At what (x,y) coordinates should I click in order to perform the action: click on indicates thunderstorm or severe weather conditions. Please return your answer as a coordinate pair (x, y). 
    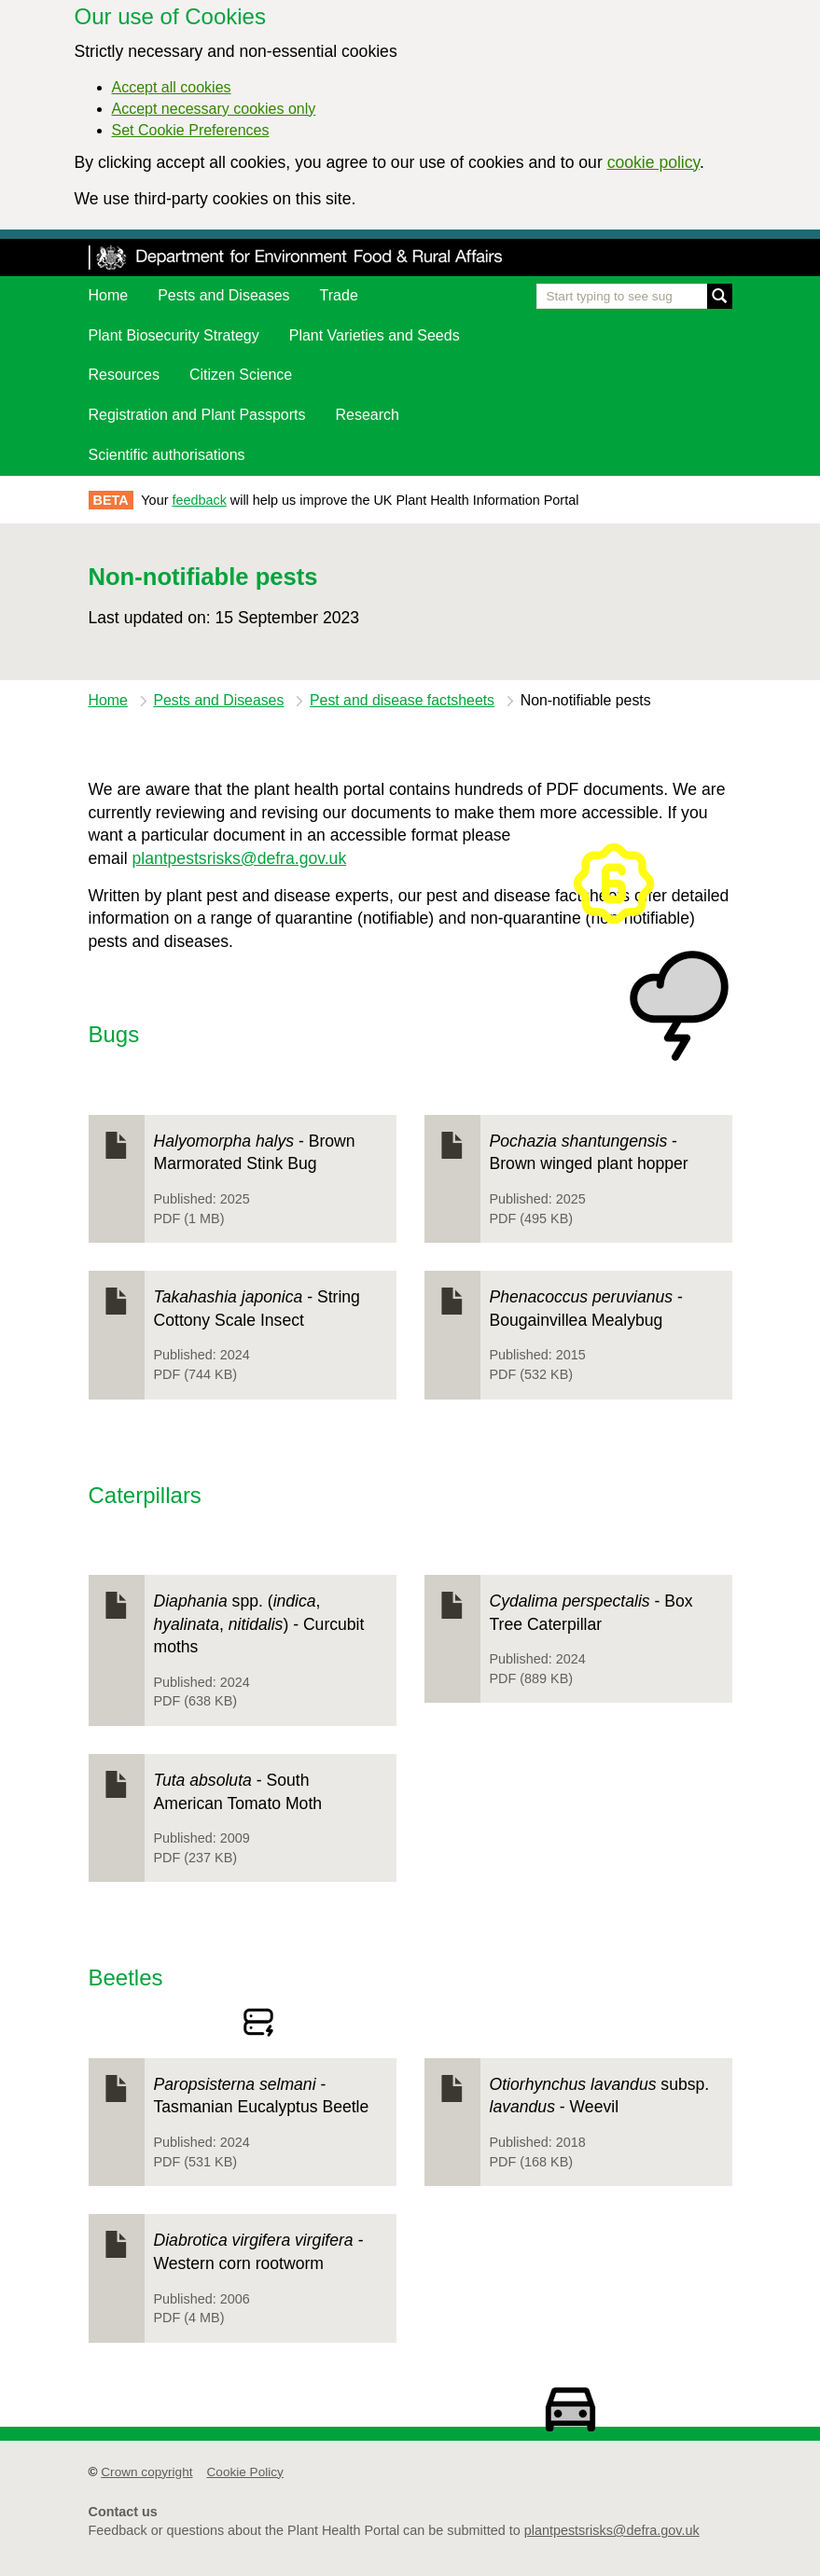
    Looking at the image, I should click on (679, 1004).